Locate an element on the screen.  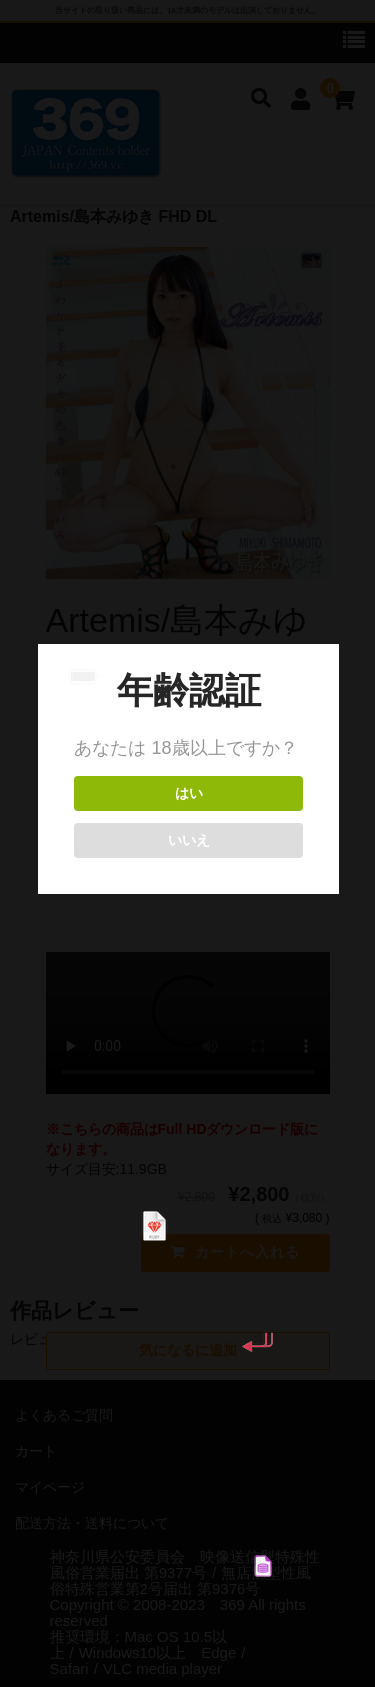
reply to all recipients of an email is located at coordinates (257, 1340).